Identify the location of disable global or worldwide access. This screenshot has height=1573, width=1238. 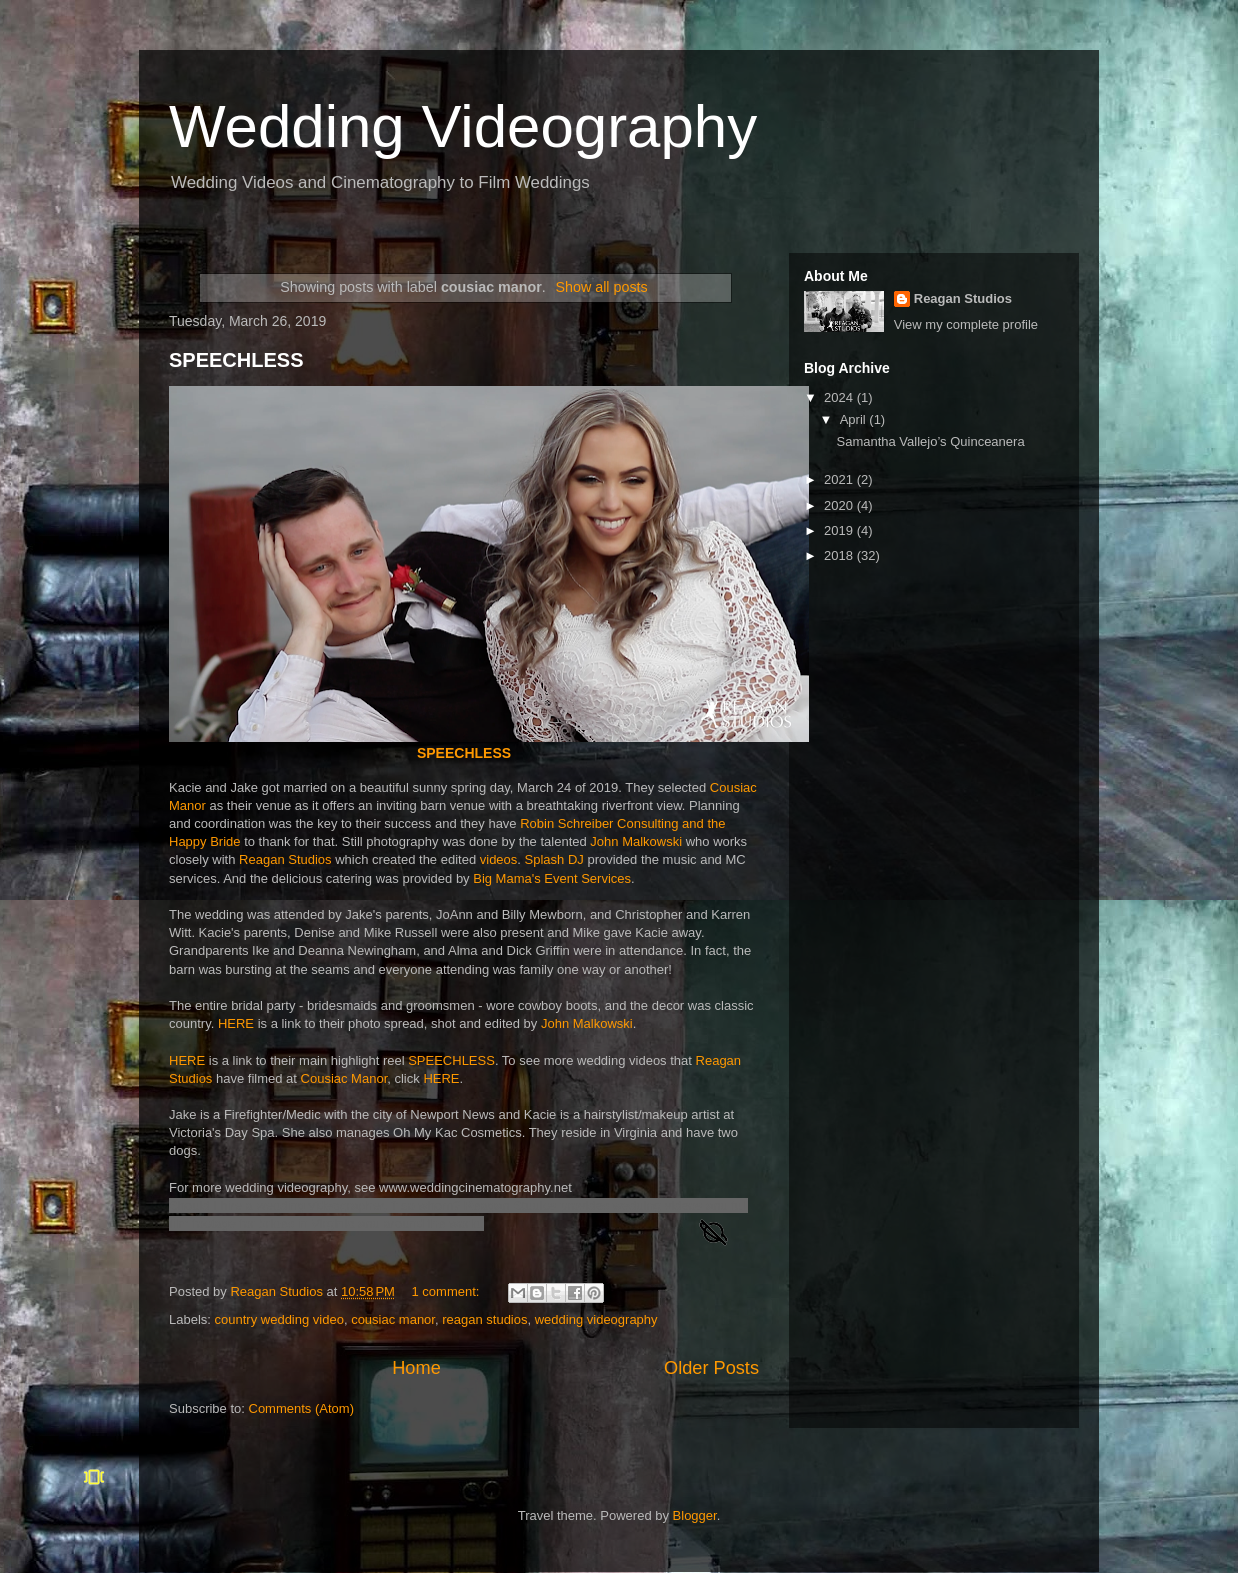
(713, 1232).